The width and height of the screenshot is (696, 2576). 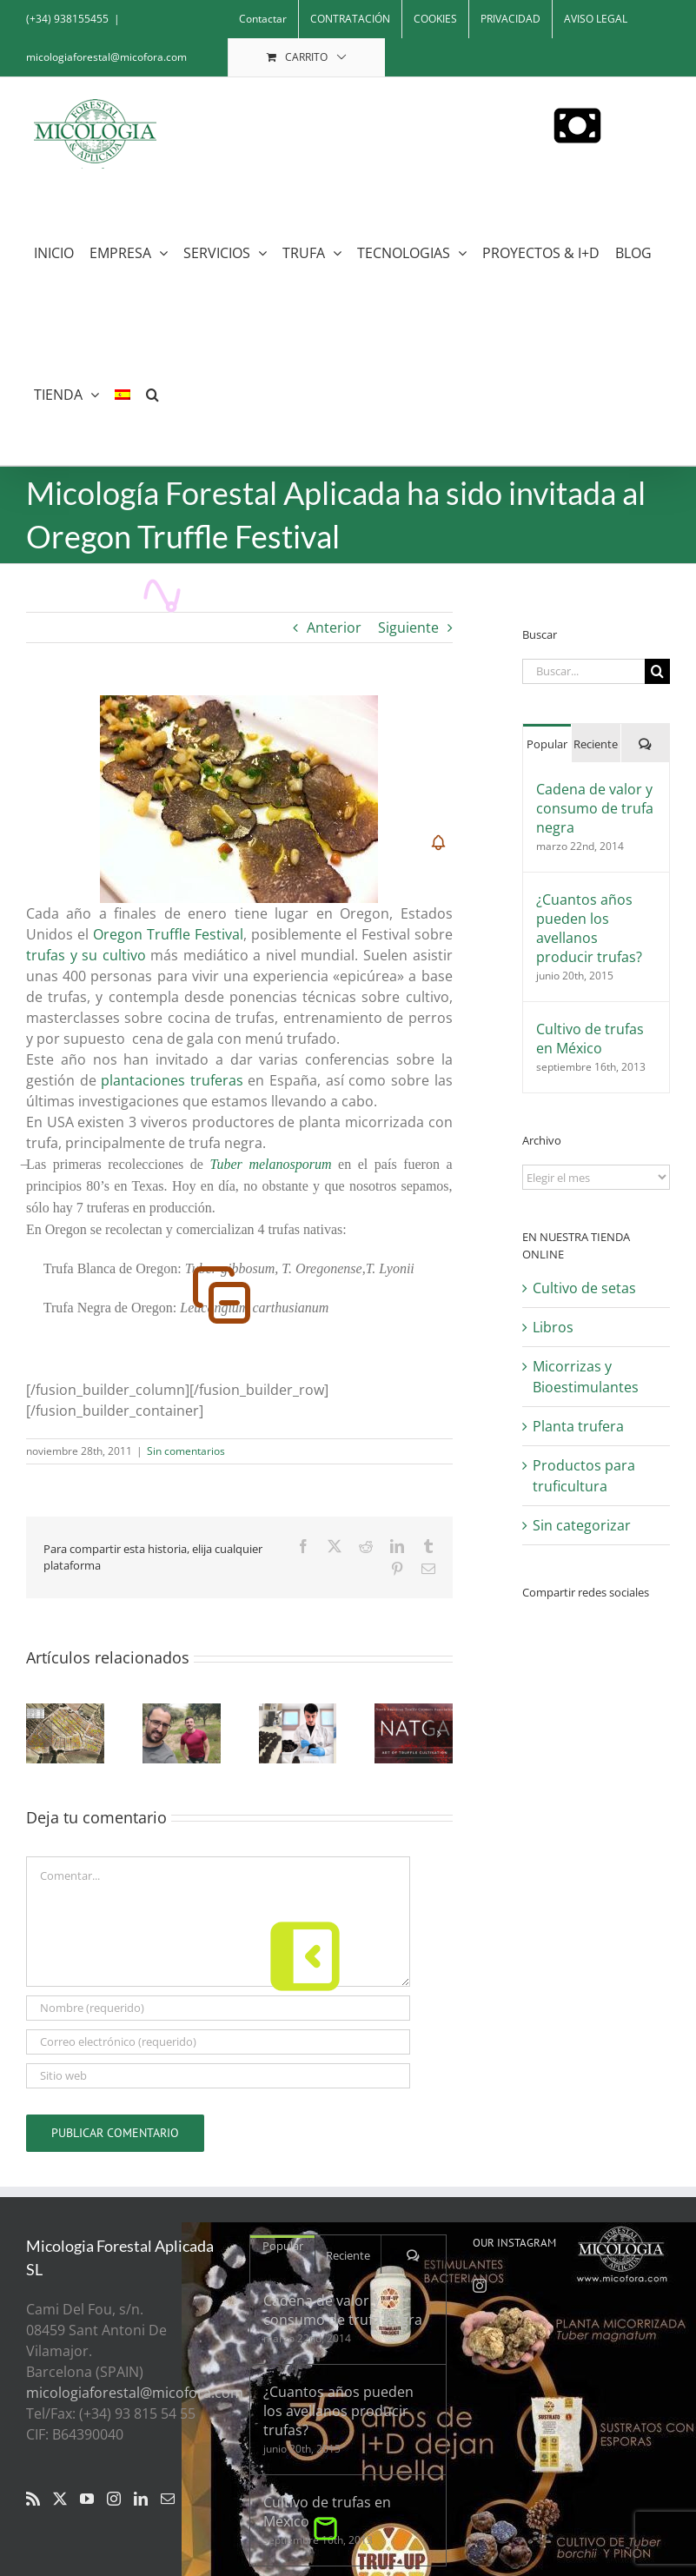 What do you see at coordinates (222, 1295) in the screenshot?
I see `remove item from clipboard` at bounding box center [222, 1295].